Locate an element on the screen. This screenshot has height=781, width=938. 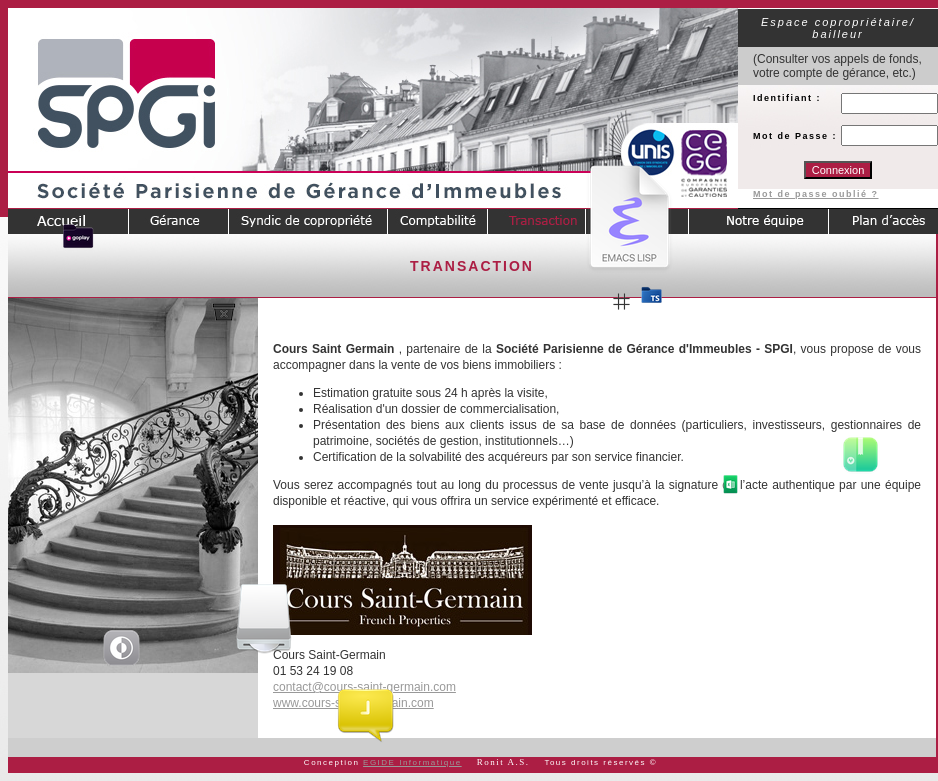
access optical disc drive is located at coordinates (262, 619).